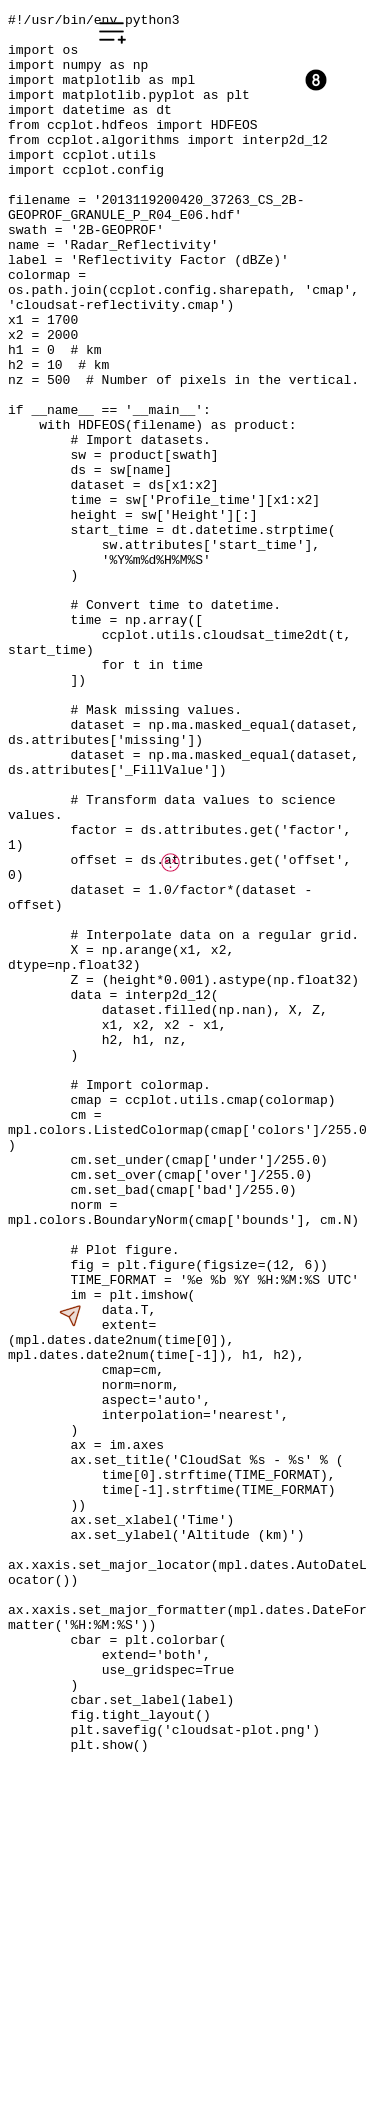  I want to click on indicates step 8 in a multi-step process, so click(316, 80).